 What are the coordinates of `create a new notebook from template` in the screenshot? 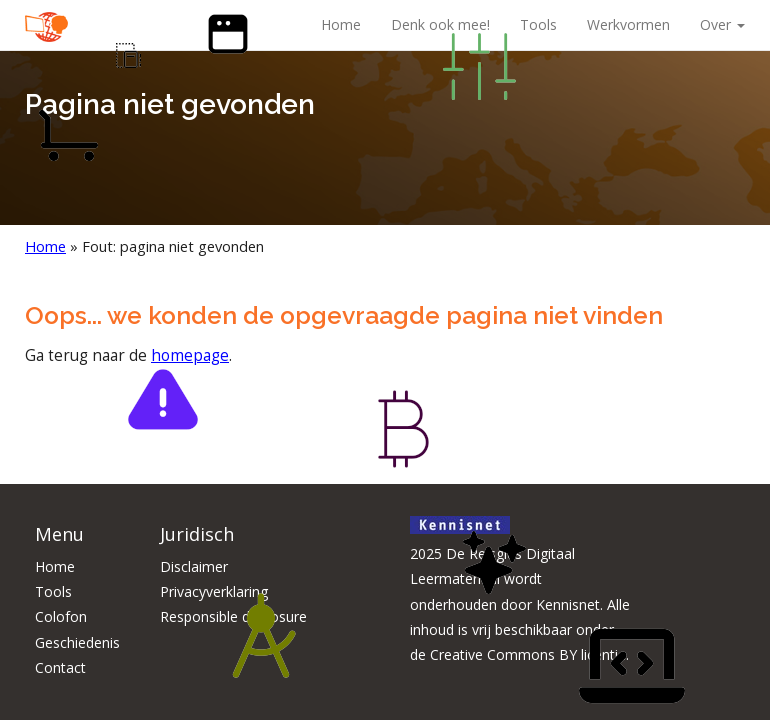 It's located at (128, 55).